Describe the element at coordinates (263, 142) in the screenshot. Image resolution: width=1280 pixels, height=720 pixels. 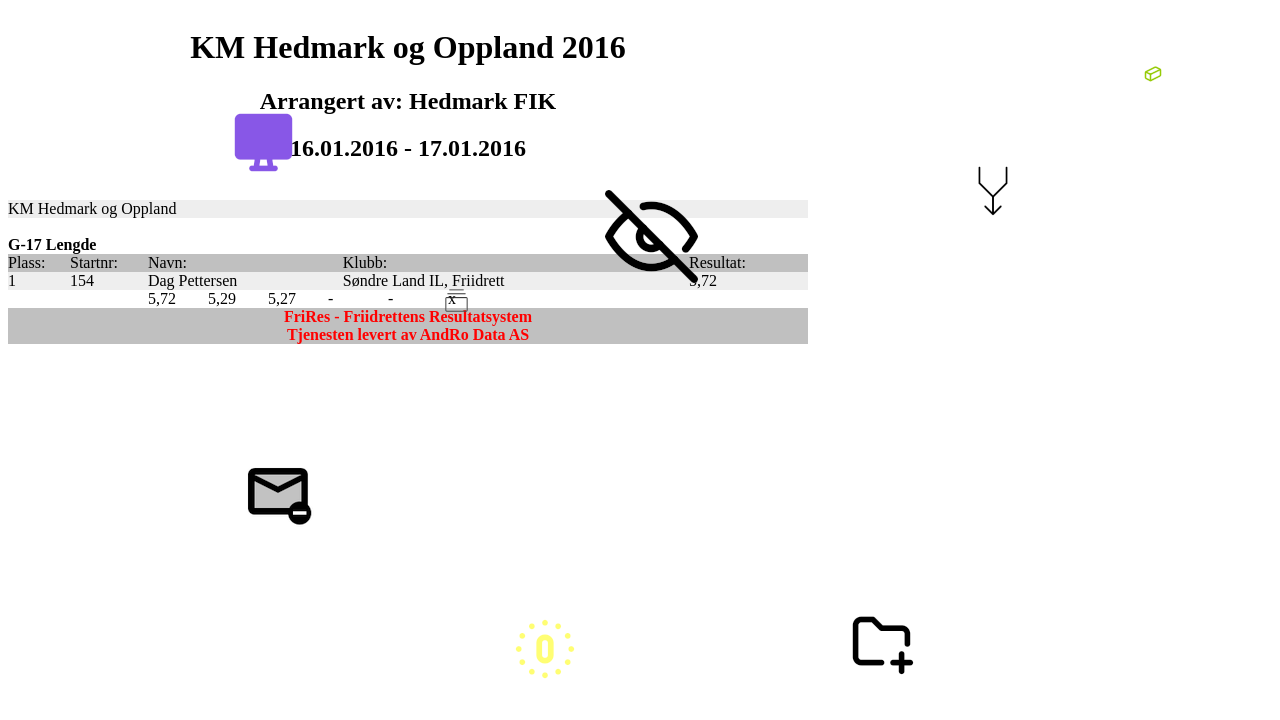
I see `view on desktop display` at that location.